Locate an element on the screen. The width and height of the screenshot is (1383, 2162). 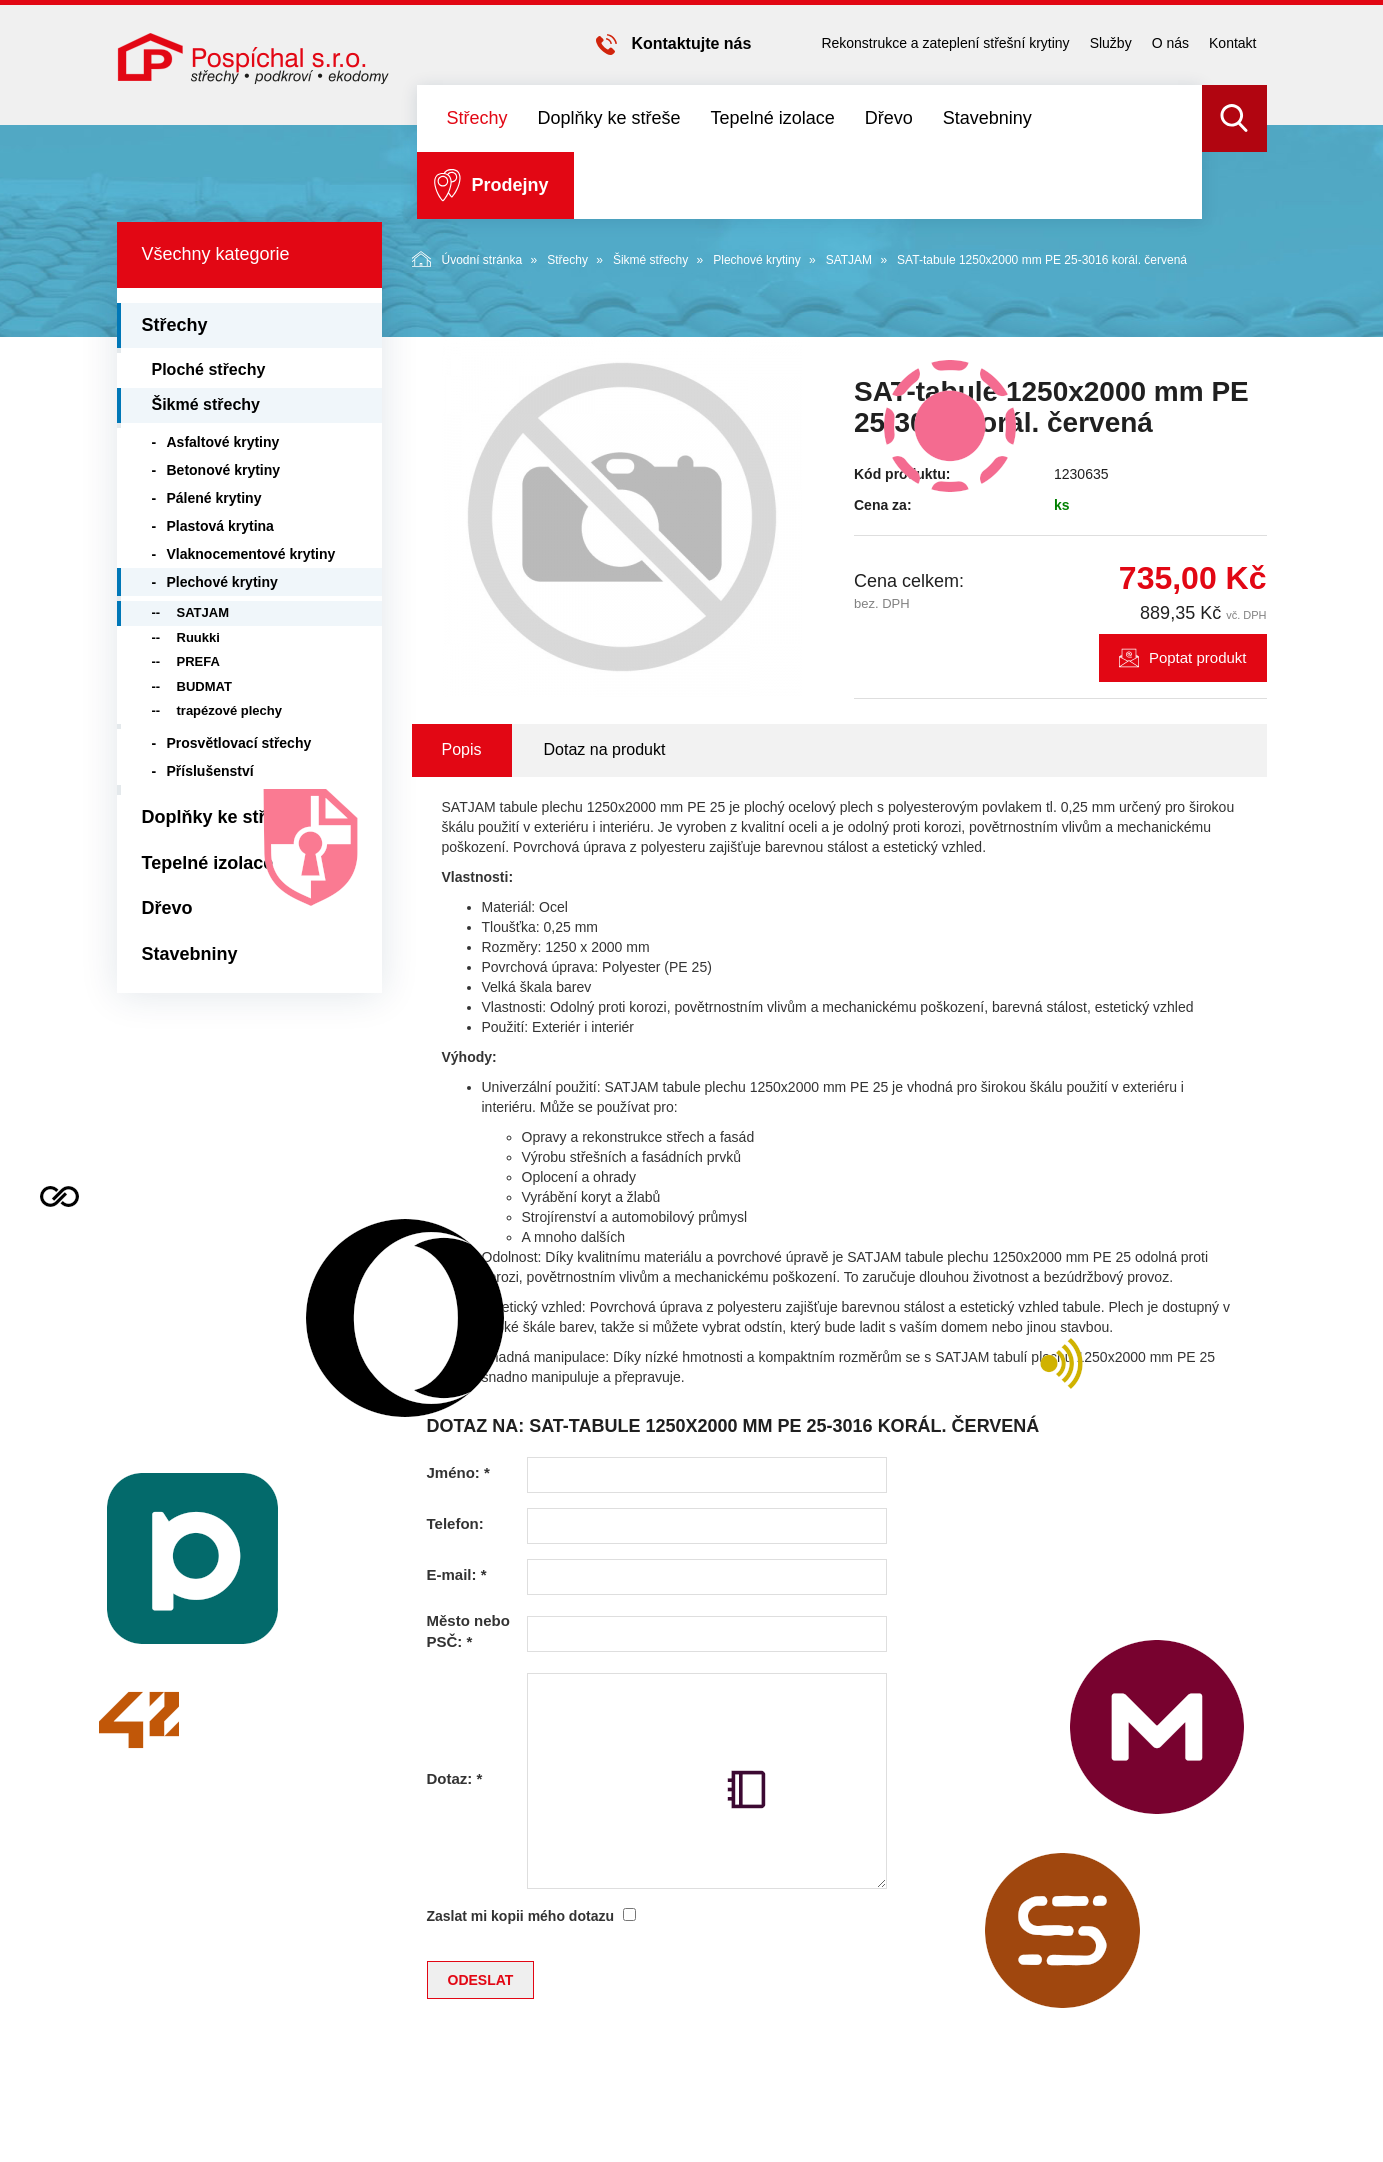
open localsend app for local file sharing is located at coordinates (950, 426).